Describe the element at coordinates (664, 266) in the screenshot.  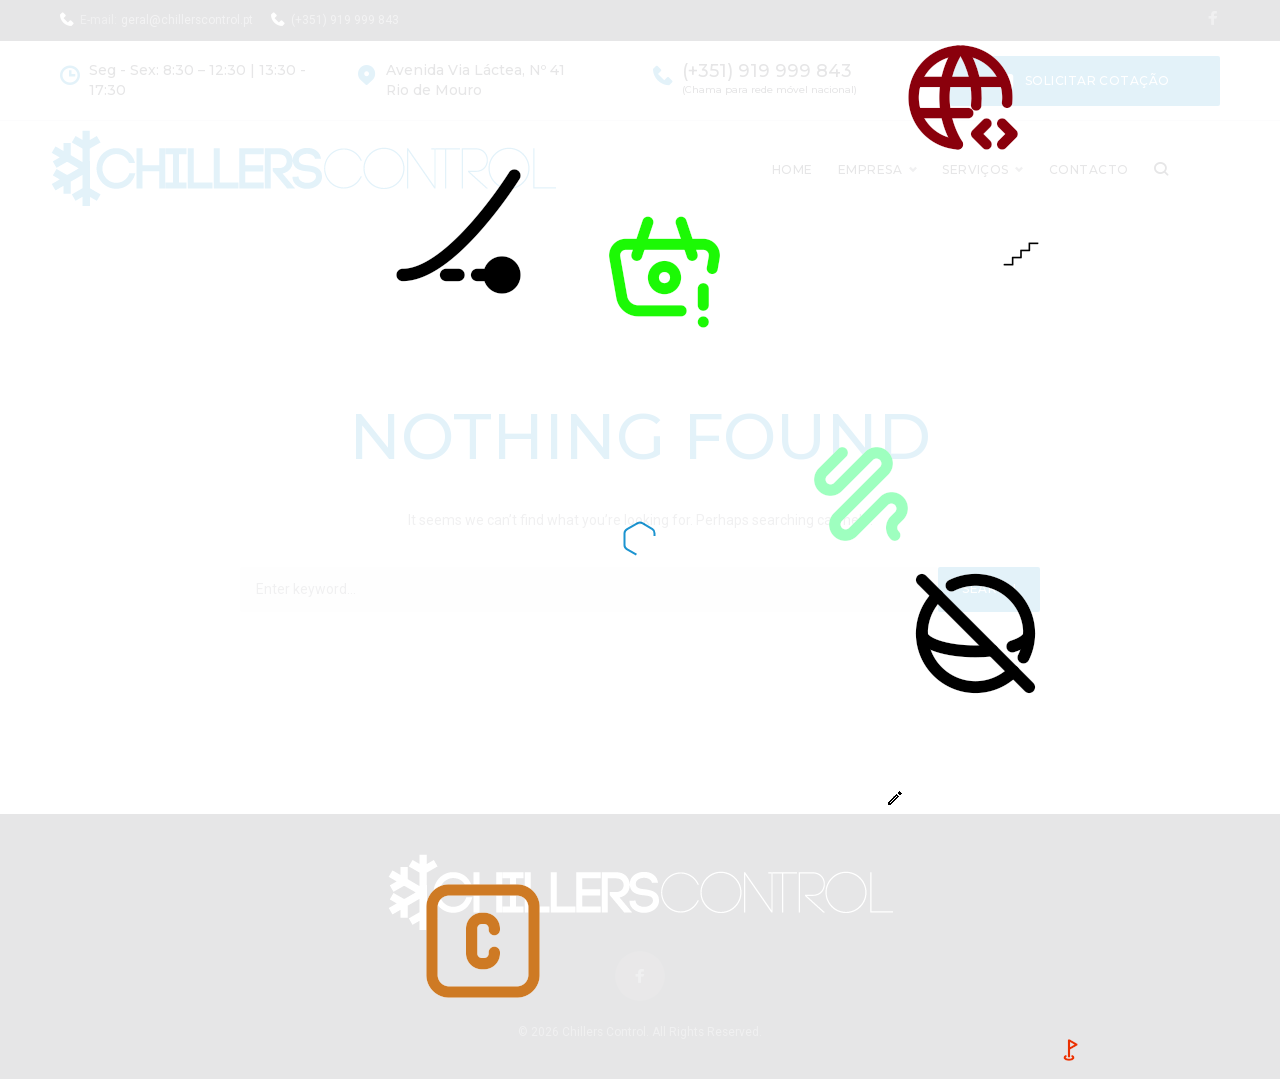
I see `indicates an issue with your shopping basket` at that location.